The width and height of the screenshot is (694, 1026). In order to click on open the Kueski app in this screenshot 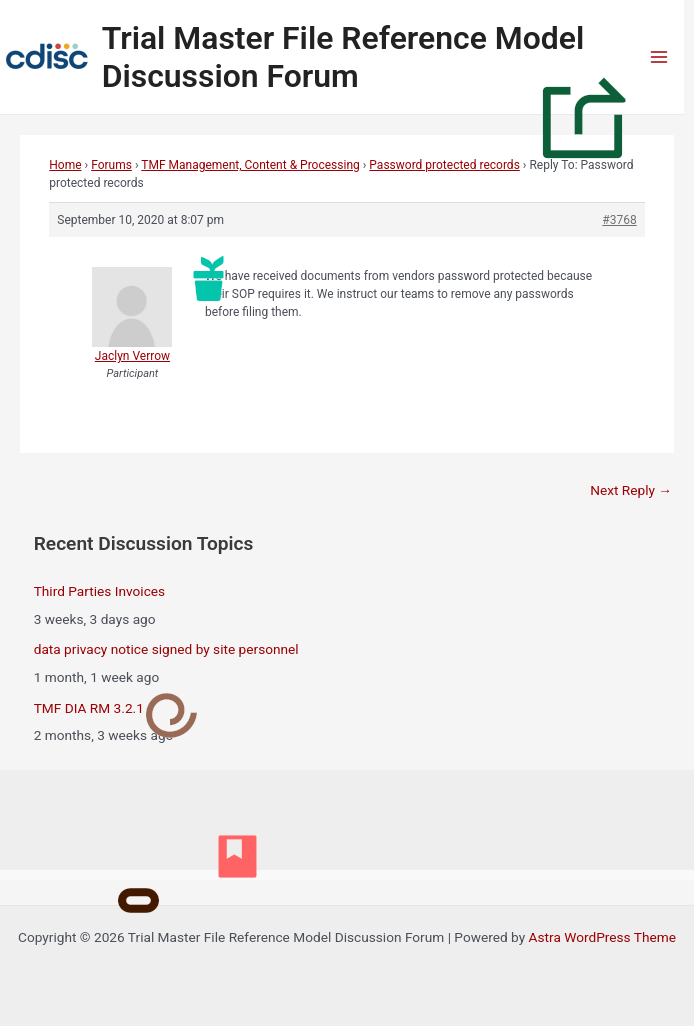, I will do `click(208, 278)`.